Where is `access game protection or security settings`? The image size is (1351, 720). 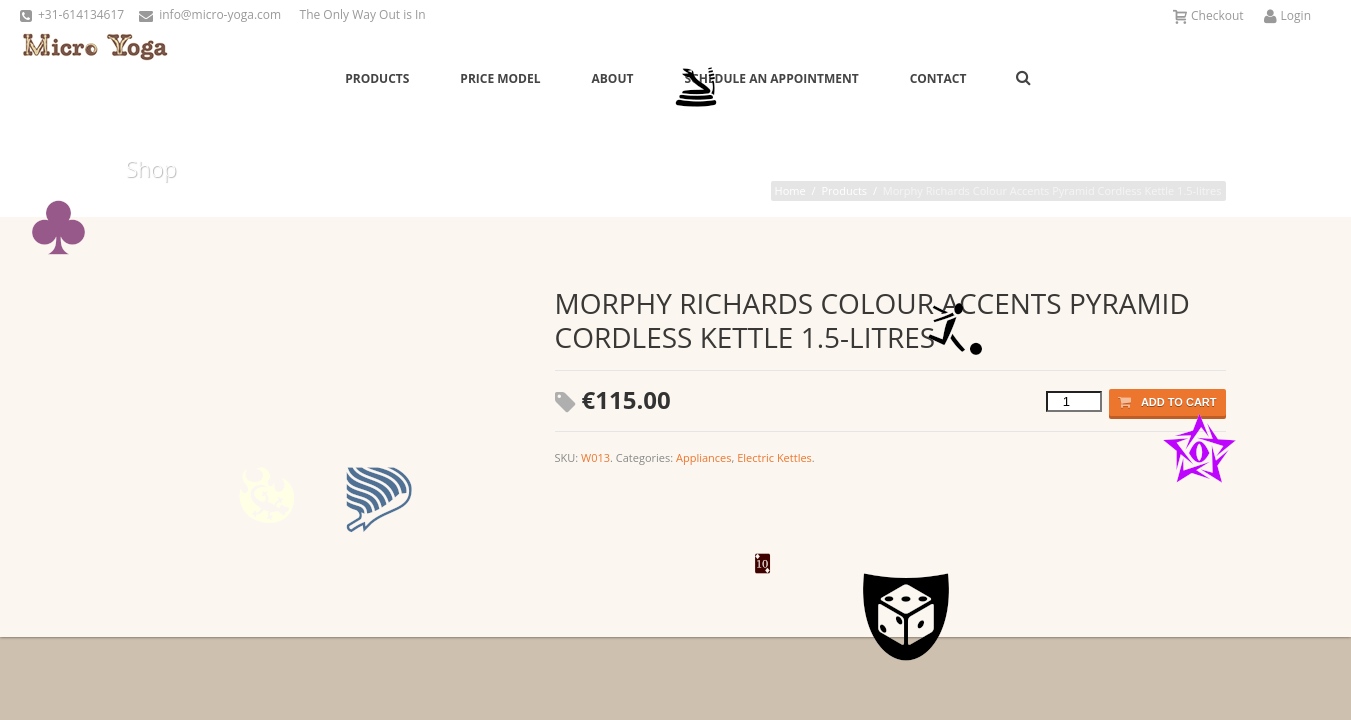 access game protection or security settings is located at coordinates (906, 617).